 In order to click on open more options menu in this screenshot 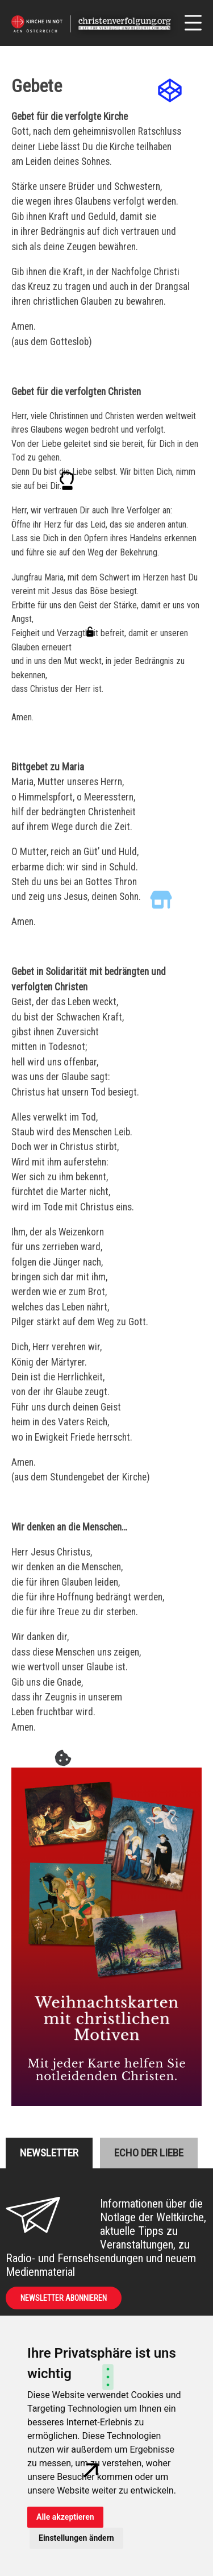, I will do `click(108, 2377)`.